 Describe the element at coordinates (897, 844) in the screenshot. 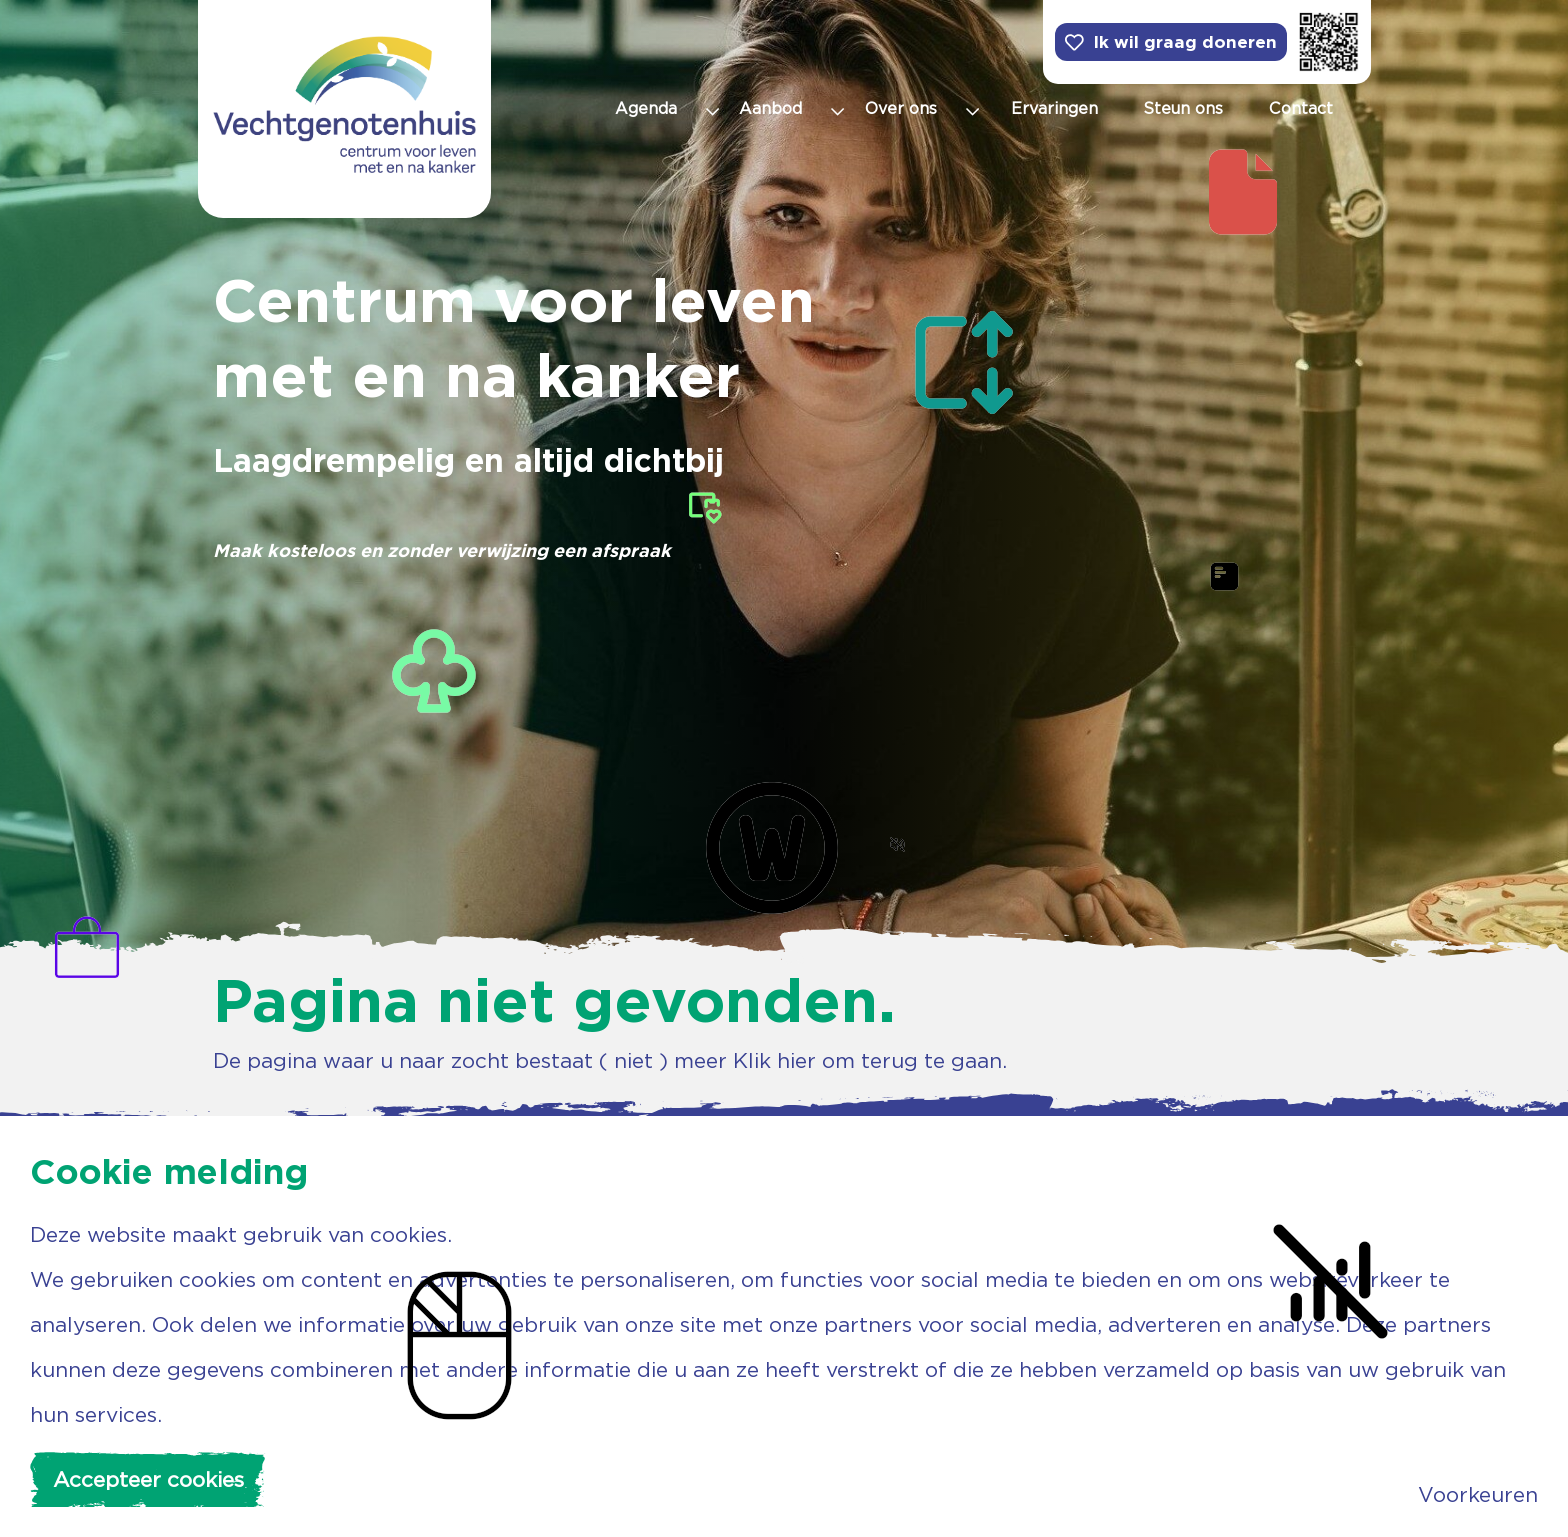

I see `mute audio` at that location.